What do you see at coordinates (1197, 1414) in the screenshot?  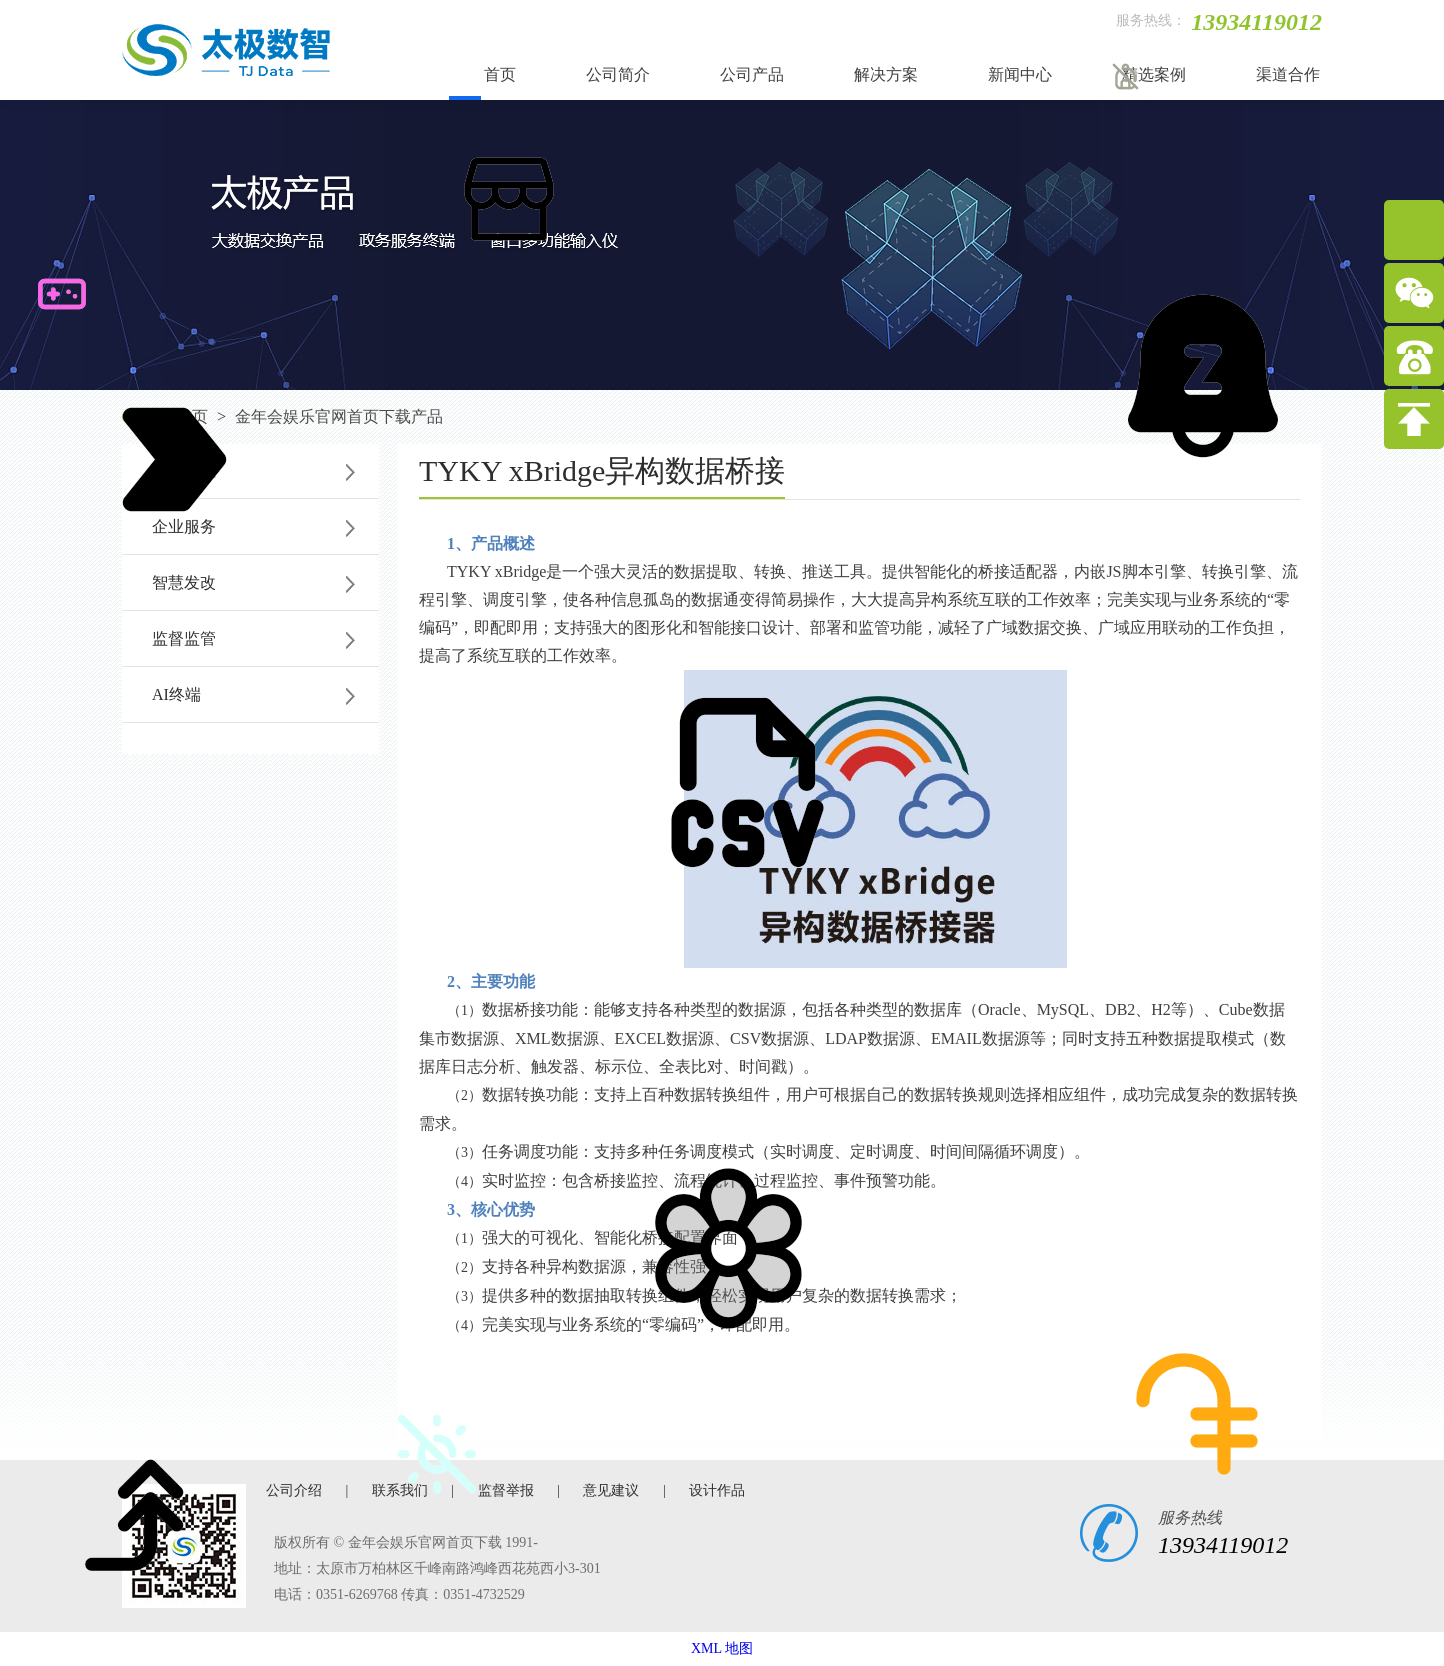 I see `represents Armenian dram currency` at bounding box center [1197, 1414].